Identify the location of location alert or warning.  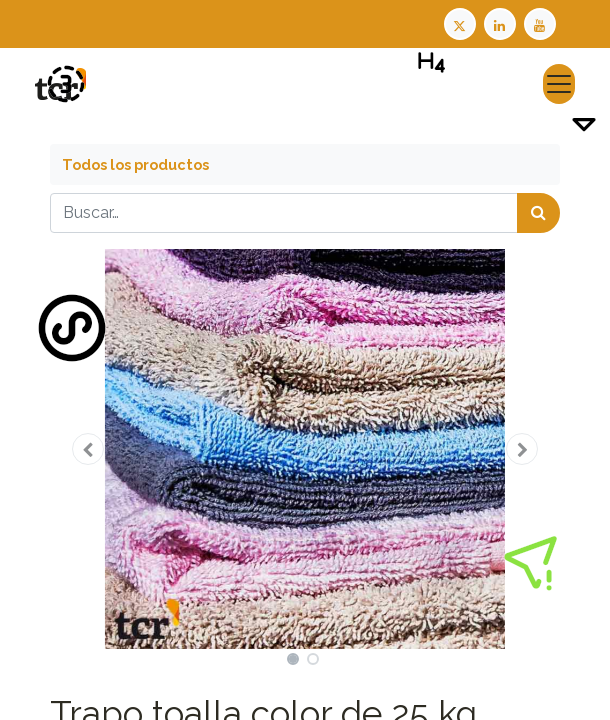
(531, 562).